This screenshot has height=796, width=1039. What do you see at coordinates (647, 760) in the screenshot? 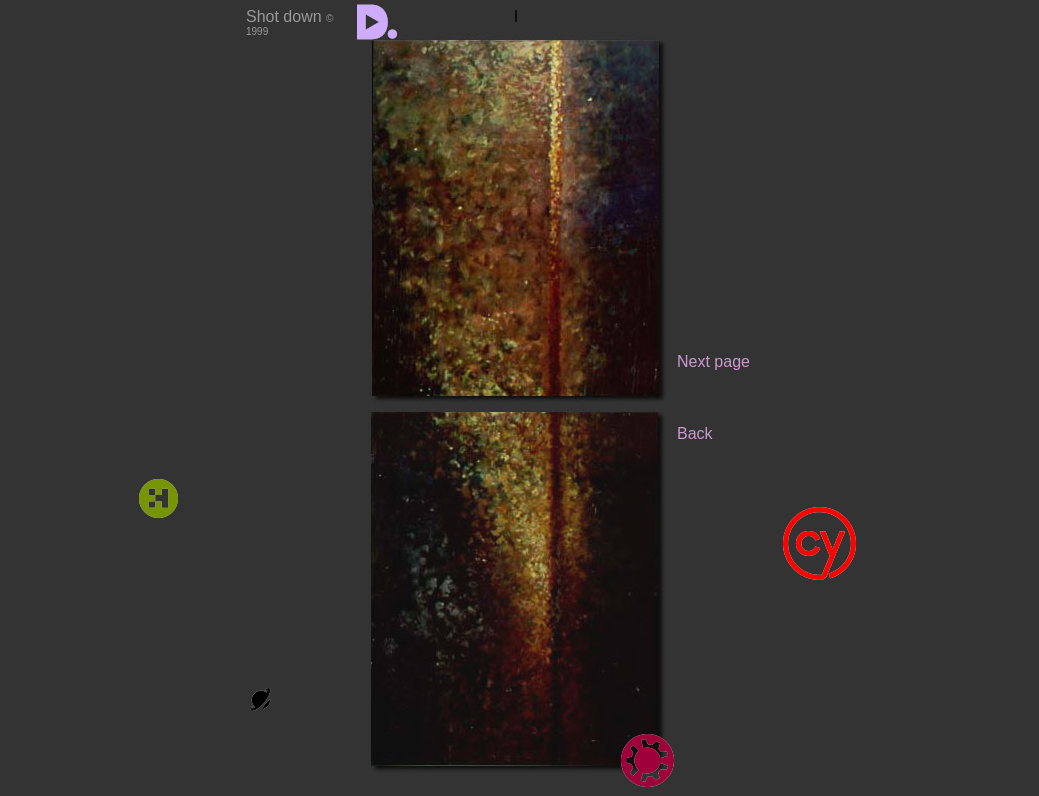
I see `kubuntu linux distribution logo` at bounding box center [647, 760].